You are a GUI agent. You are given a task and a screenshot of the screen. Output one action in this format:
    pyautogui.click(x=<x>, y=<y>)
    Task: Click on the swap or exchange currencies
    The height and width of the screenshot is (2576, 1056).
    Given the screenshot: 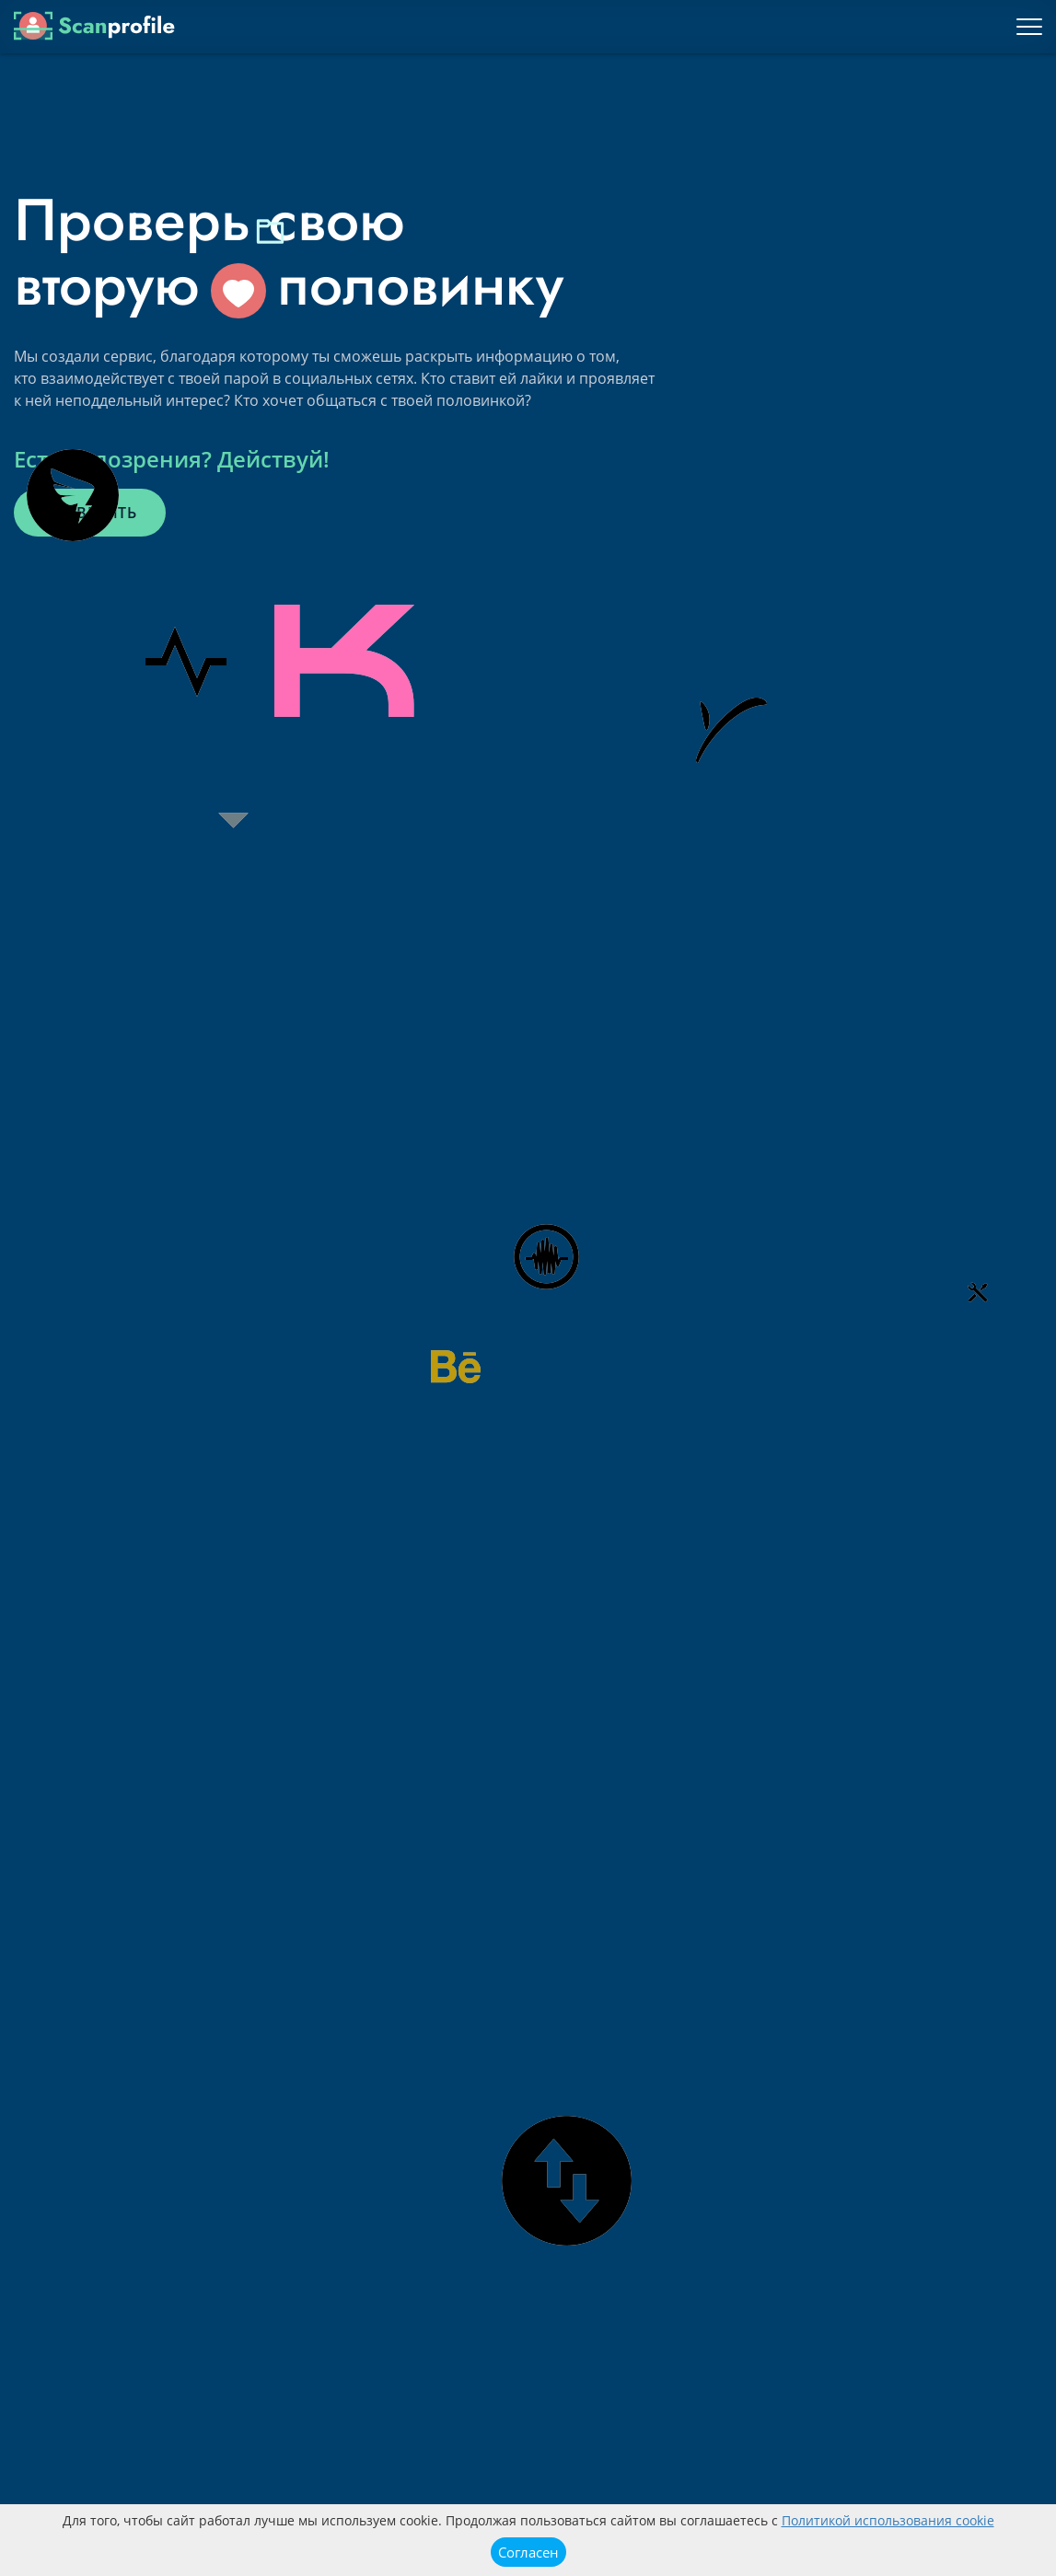 What is the action you would take?
    pyautogui.click(x=566, y=2180)
    